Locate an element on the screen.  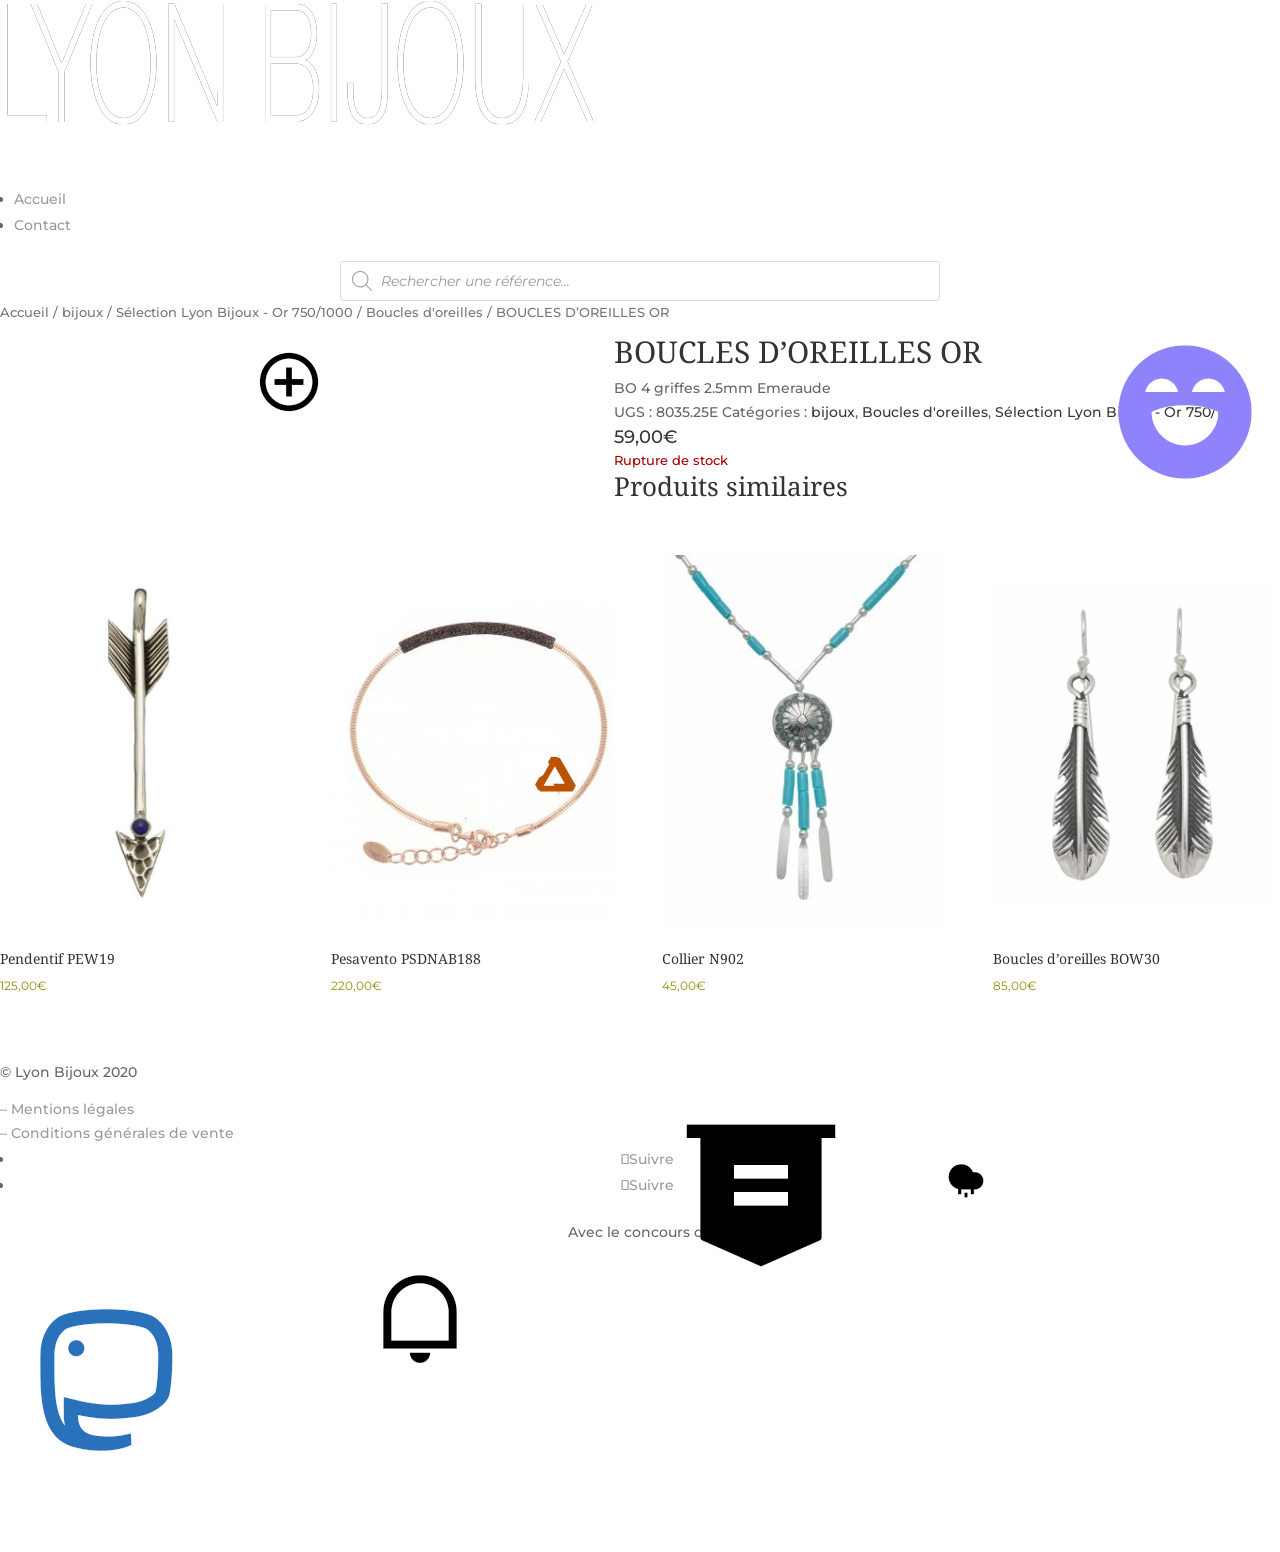
open mastodon app is located at coordinates (104, 1380).